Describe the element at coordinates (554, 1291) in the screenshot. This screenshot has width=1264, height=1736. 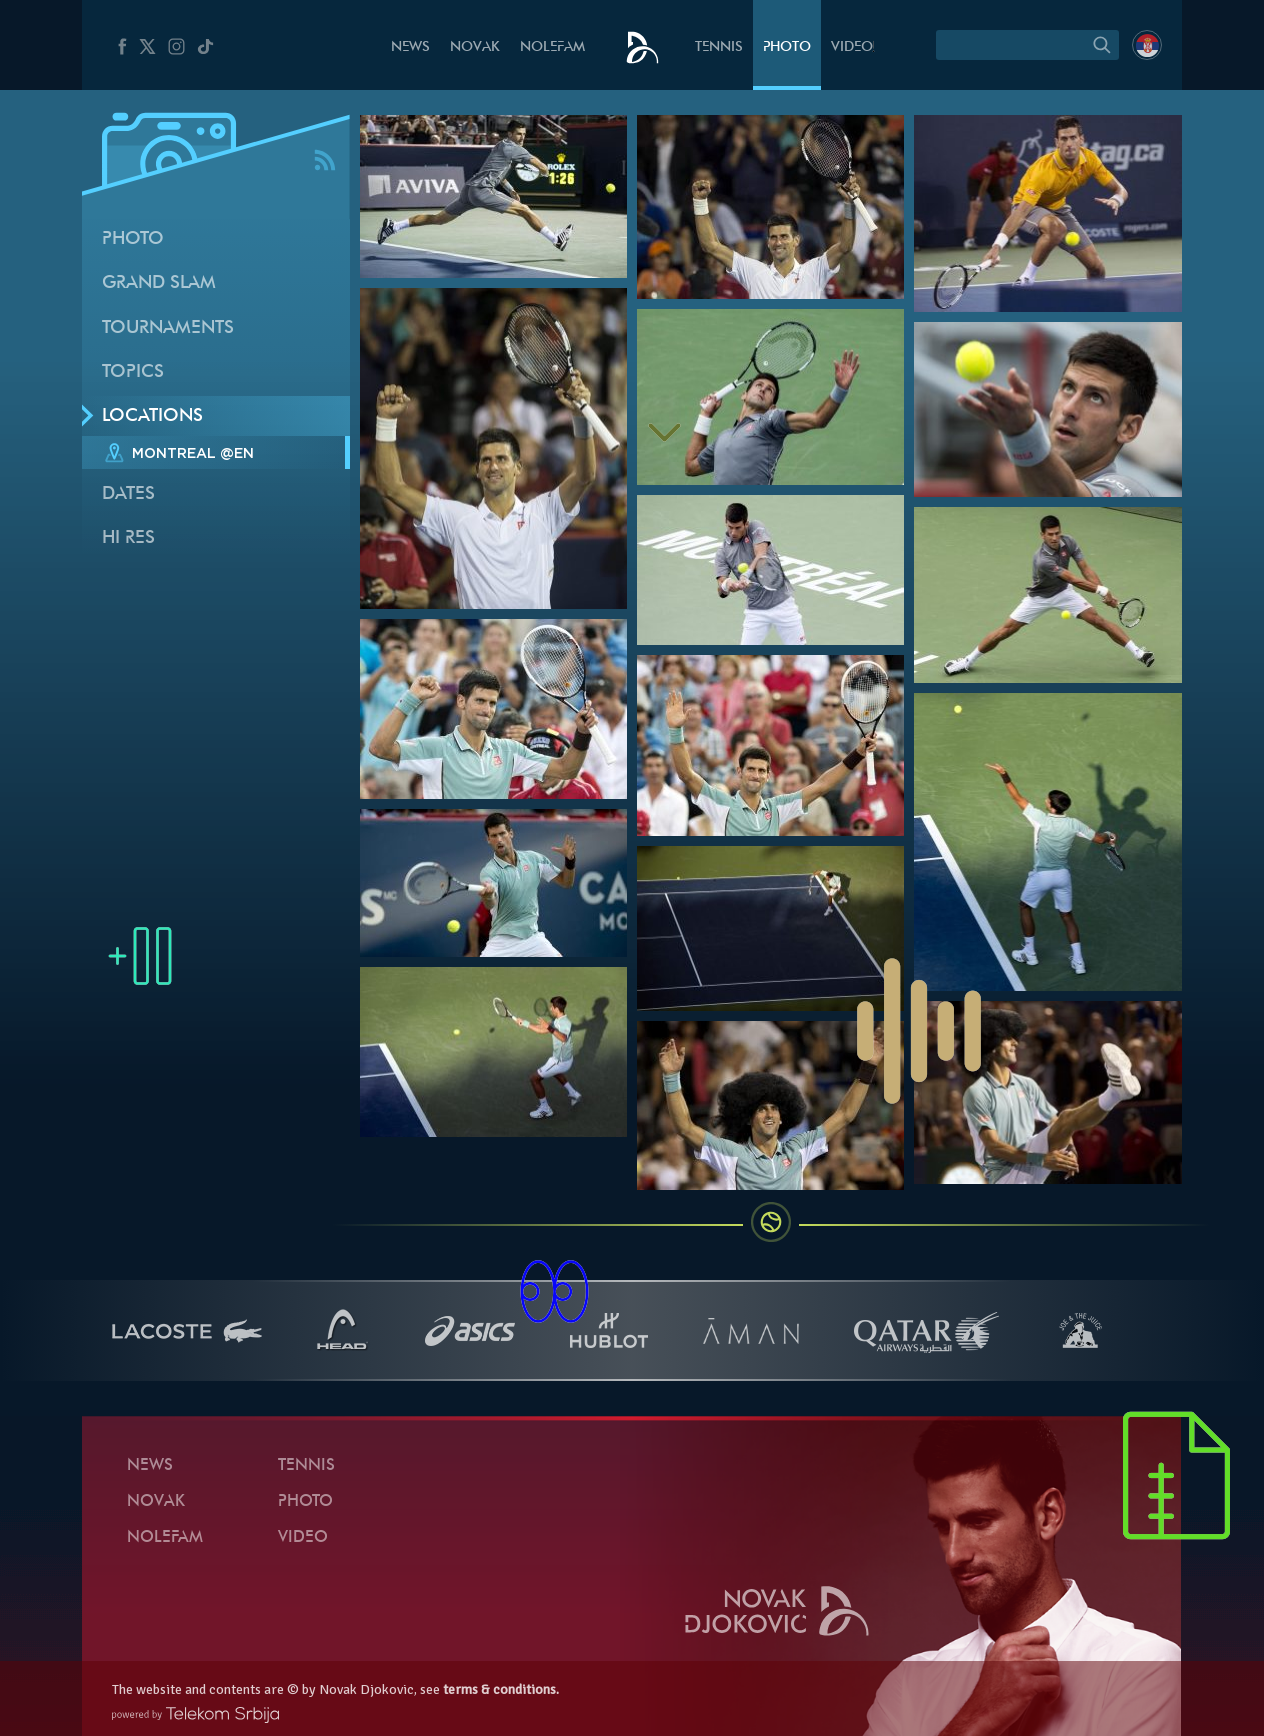
I see `view who has seen your content` at that location.